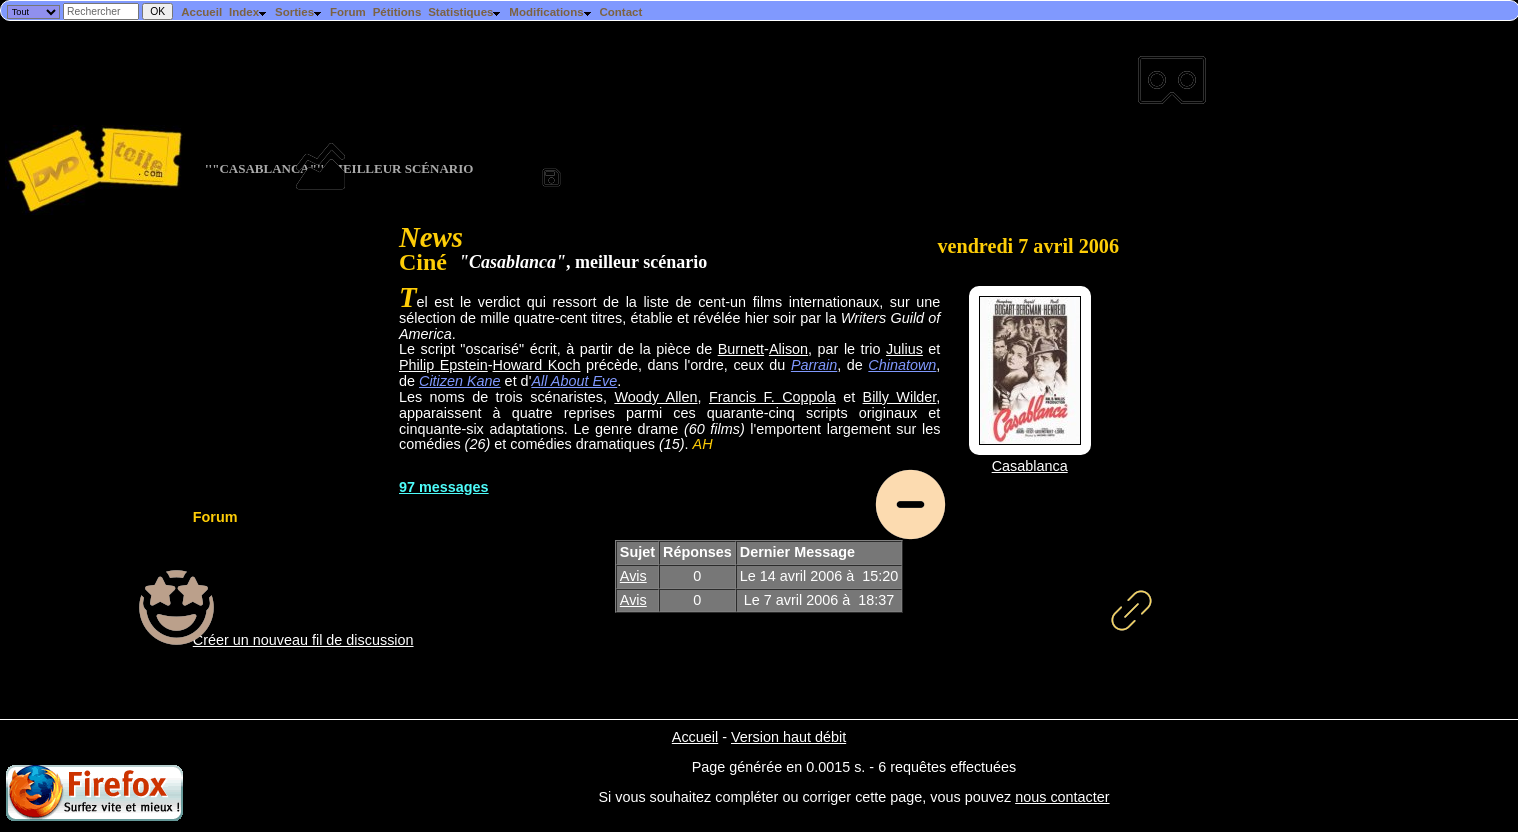  Describe the element at coordinates (551, 177) in the screenshot. I see `save current file or document` at that location.